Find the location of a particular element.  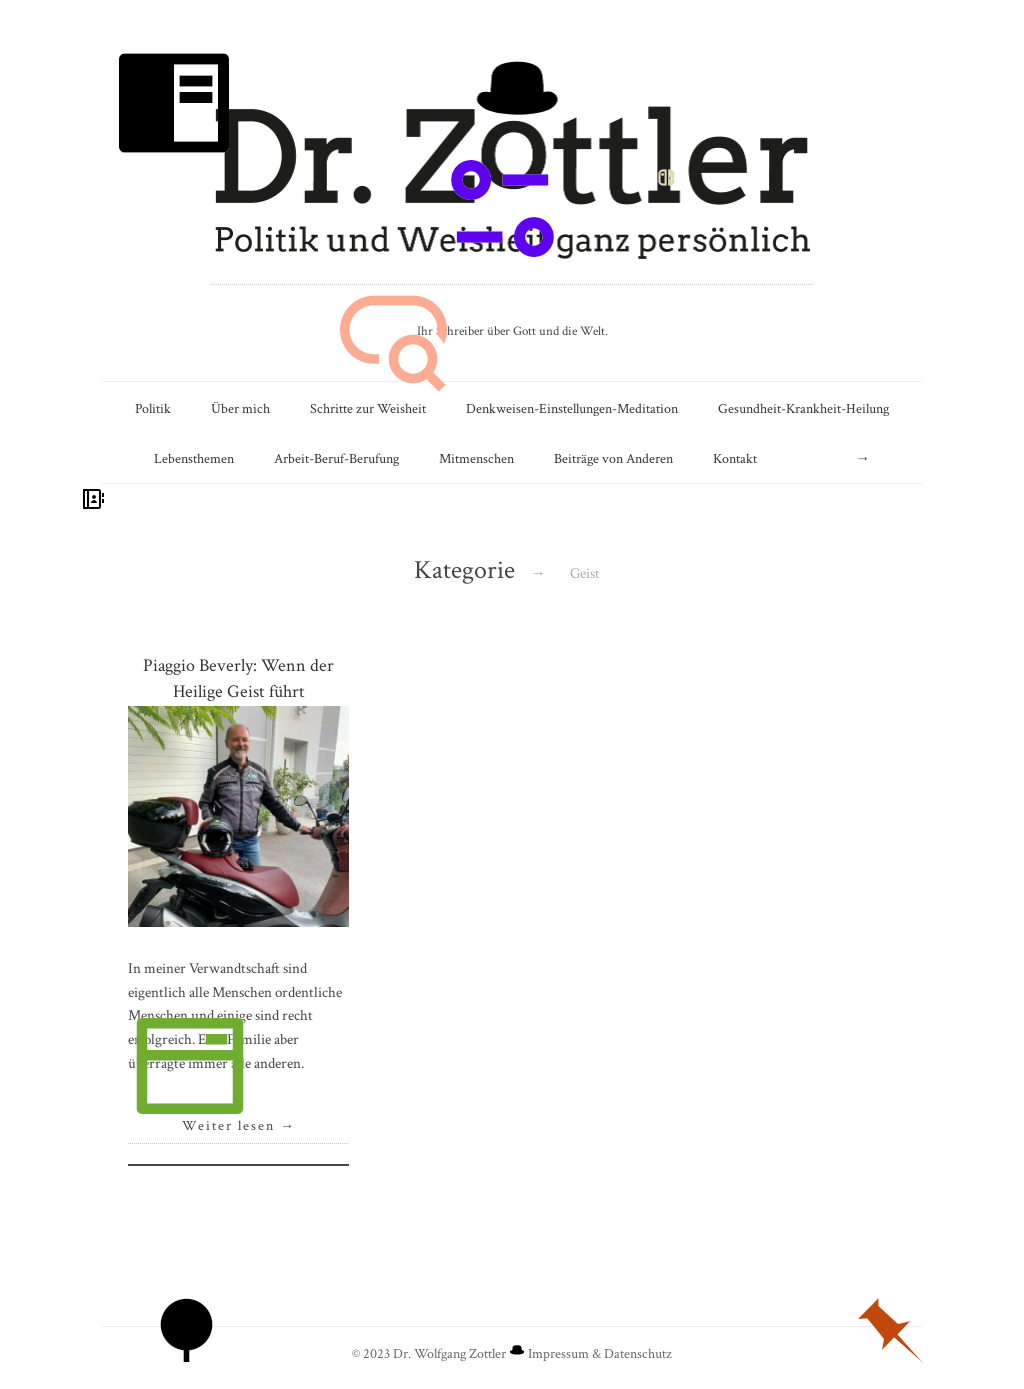

open a new browser window is located at coordinates (190, 1066).